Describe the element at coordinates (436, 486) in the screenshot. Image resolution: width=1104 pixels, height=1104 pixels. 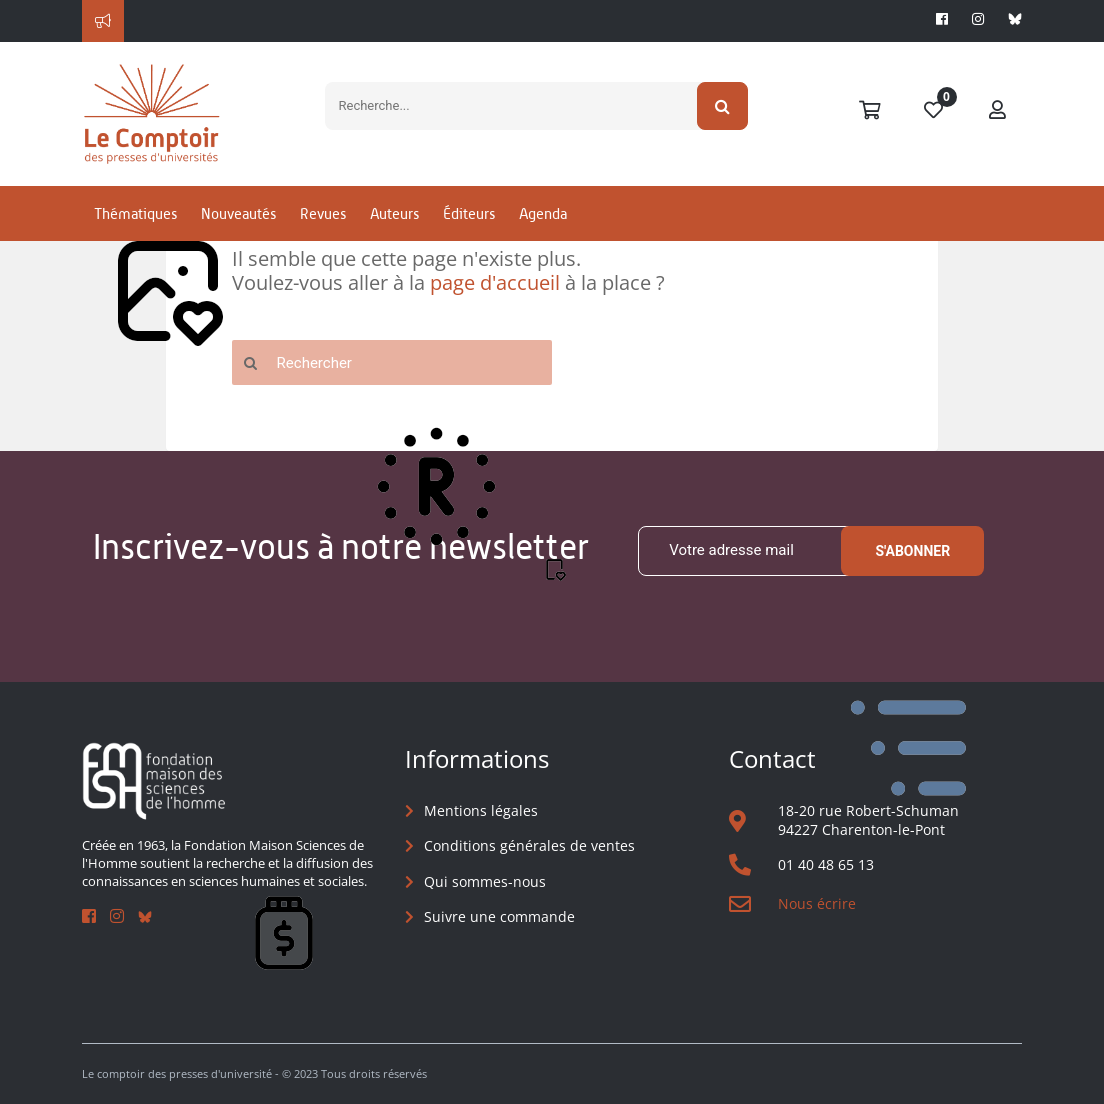
I see `indicates registered trademark or rights reserved` at that location.